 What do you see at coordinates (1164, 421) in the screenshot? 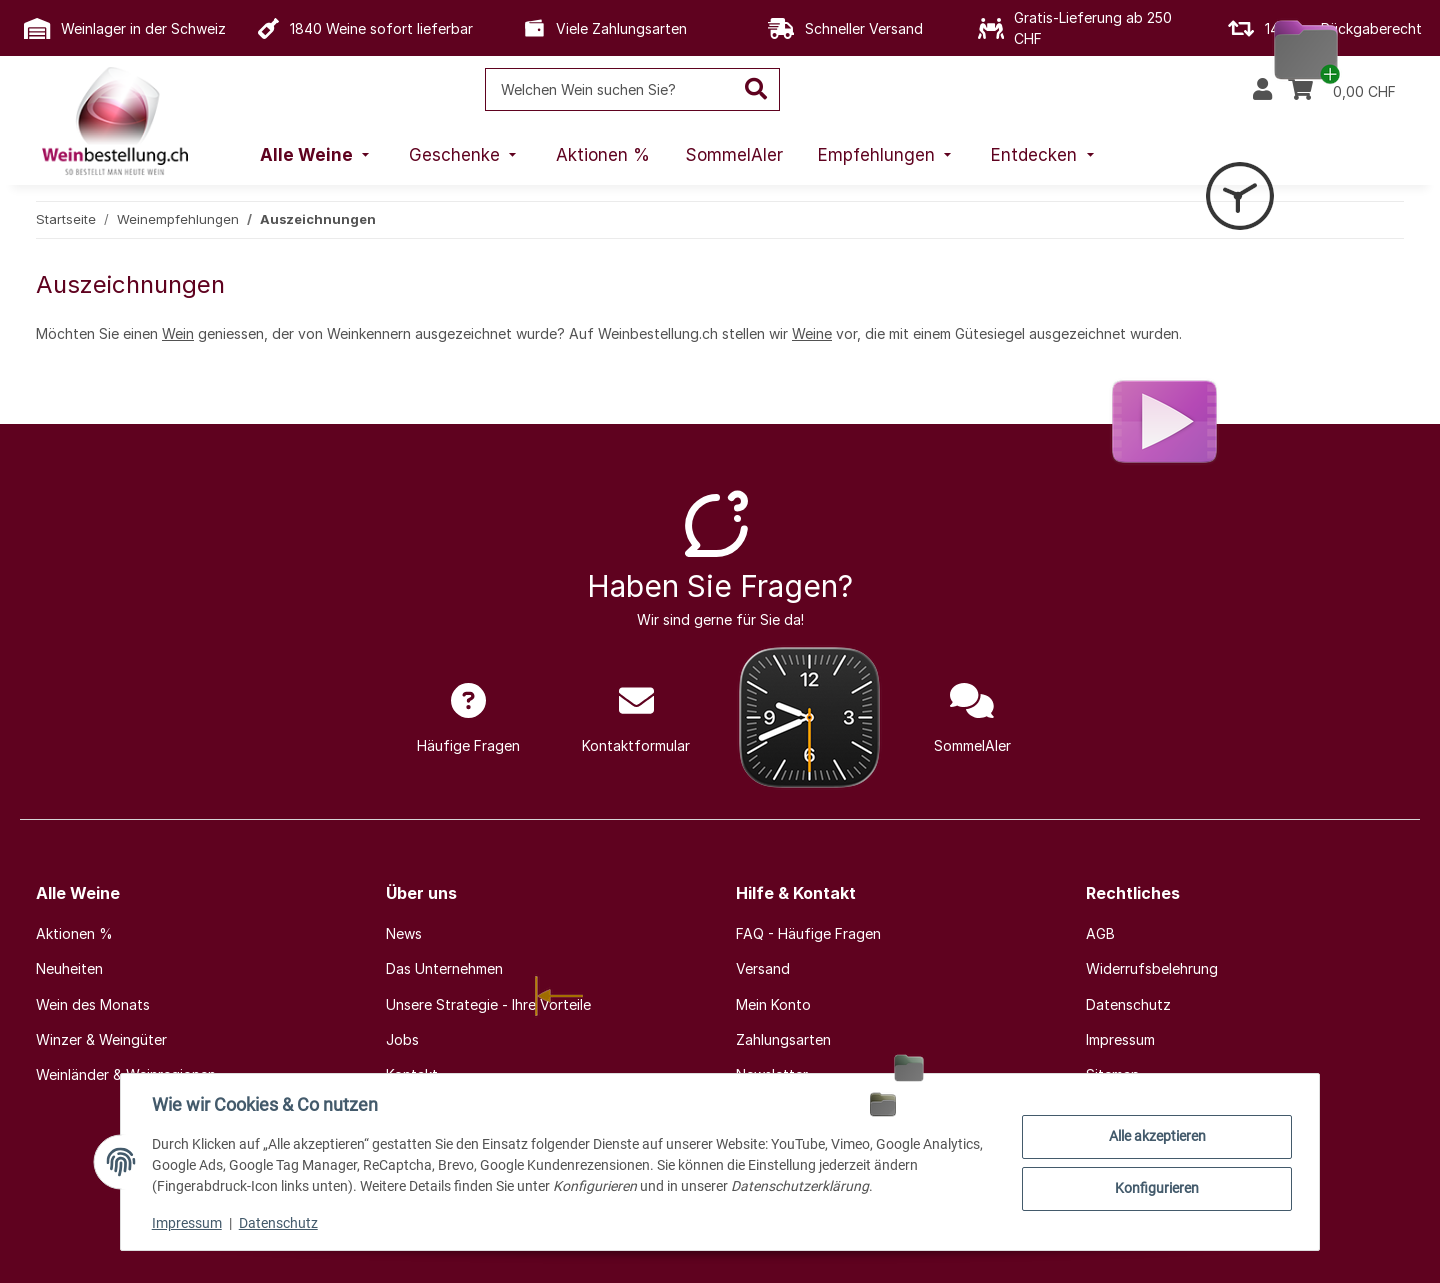
I see `open media player application` at bounding box center [1164, 421].